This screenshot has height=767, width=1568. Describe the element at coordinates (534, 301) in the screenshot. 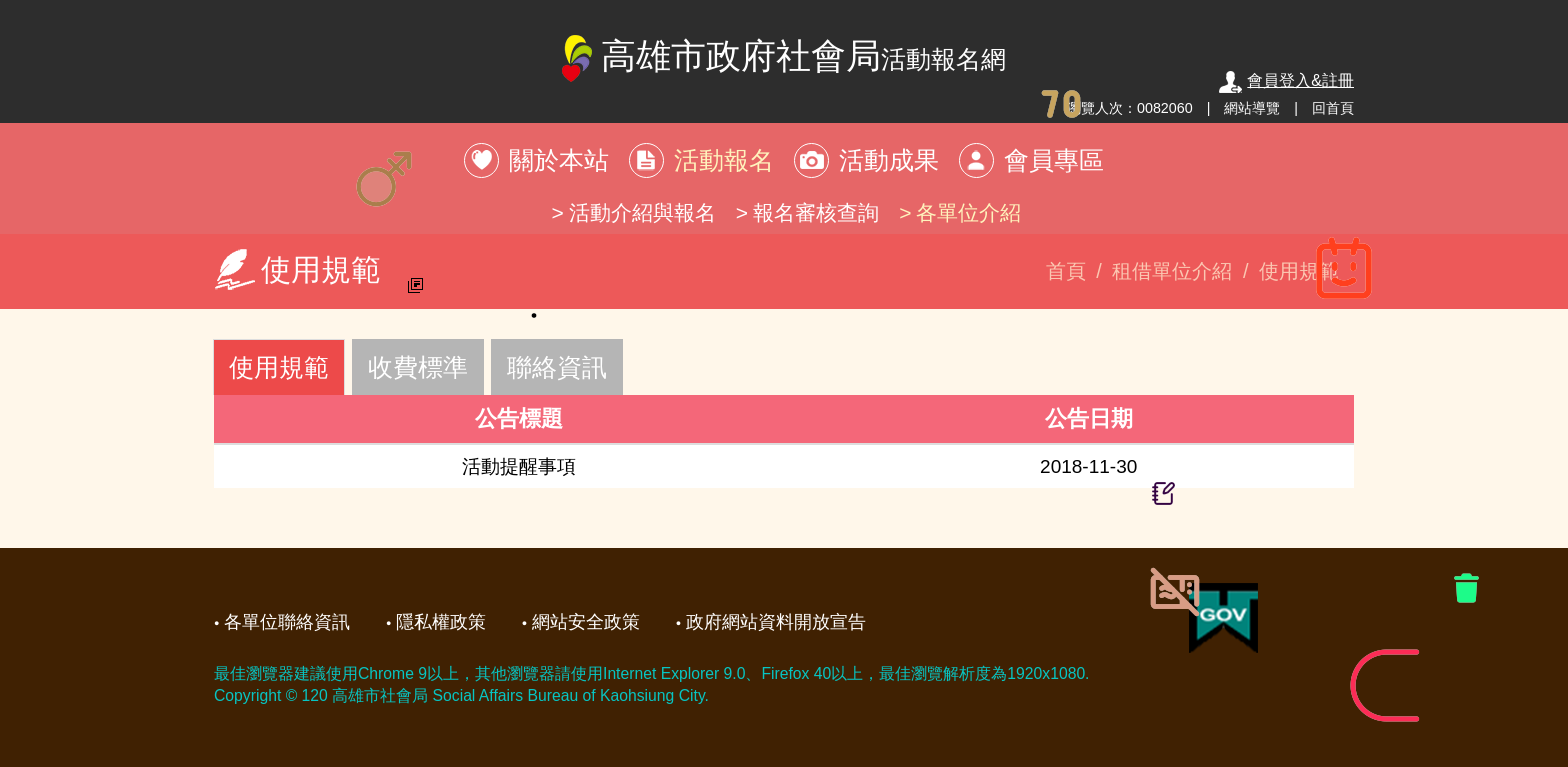

I see `no wifi signal available` at that location.